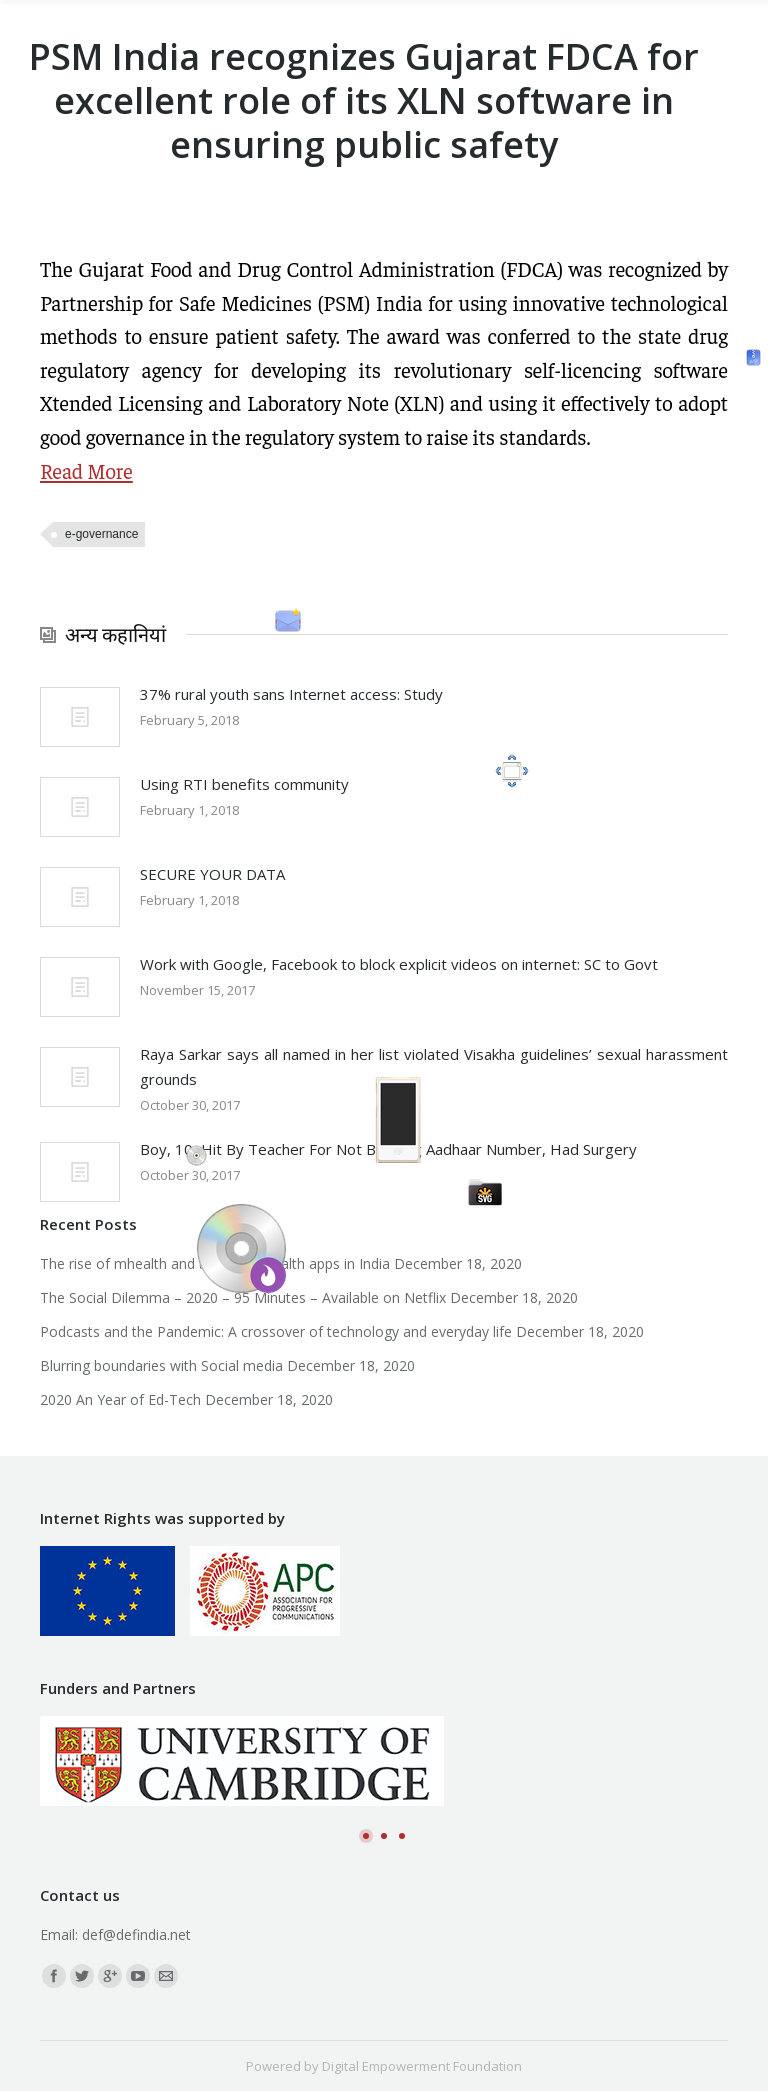 The width and height of the screenshot is (768, 2091). What do you see at coordinates (196, 1155) in the screenshot?
I see `access optical disc drive or CD/DVD media` at bounding box center [196, 1155].